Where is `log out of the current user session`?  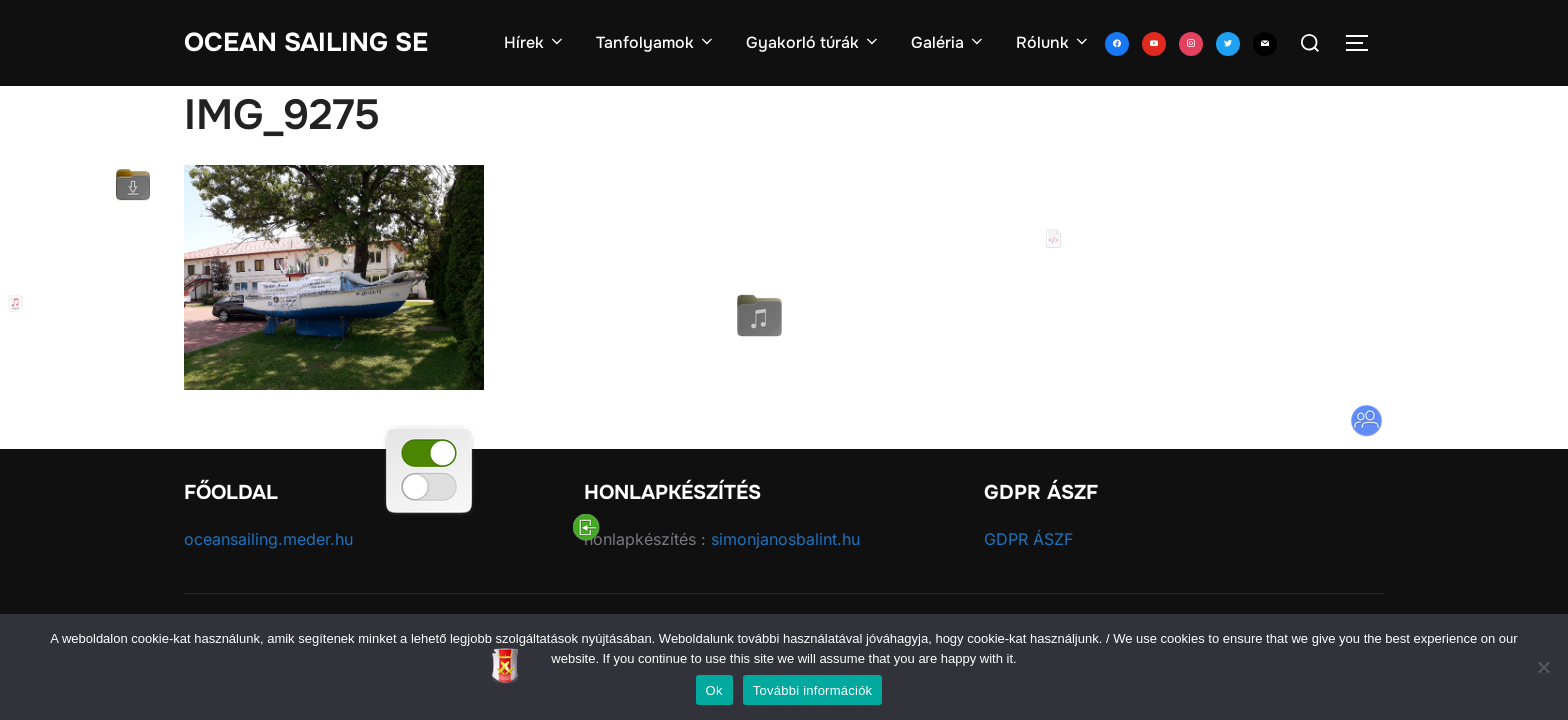
log out of the current user session is located at coordinates (586, 527).